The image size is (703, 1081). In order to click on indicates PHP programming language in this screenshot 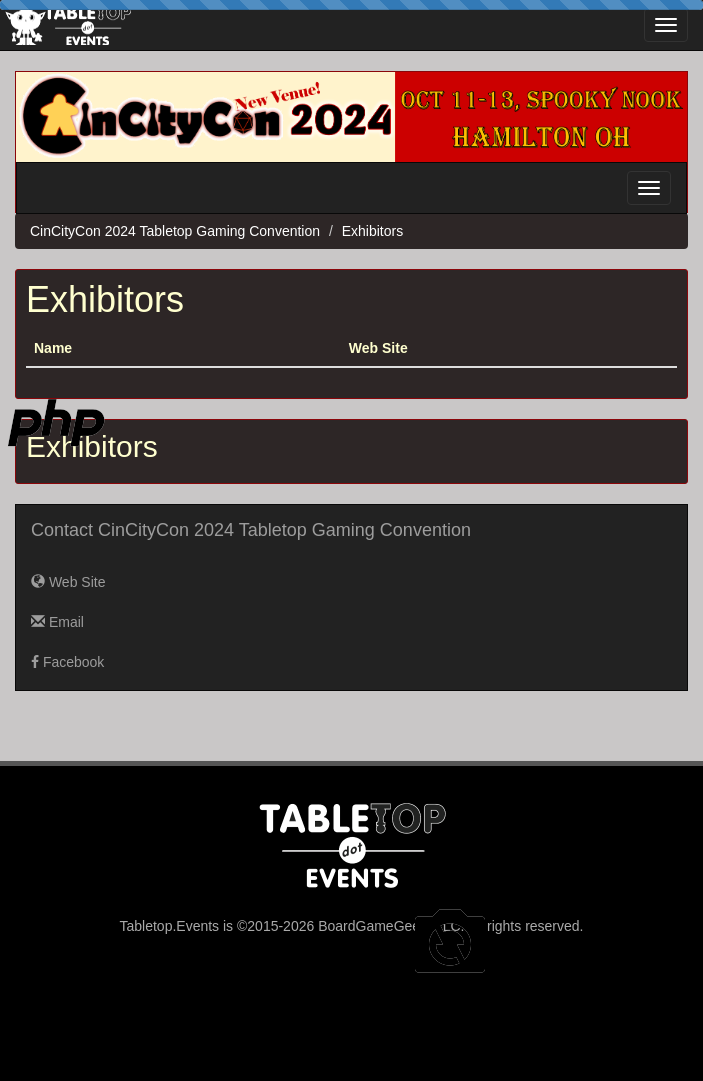, I will do `click(56, 426)`.